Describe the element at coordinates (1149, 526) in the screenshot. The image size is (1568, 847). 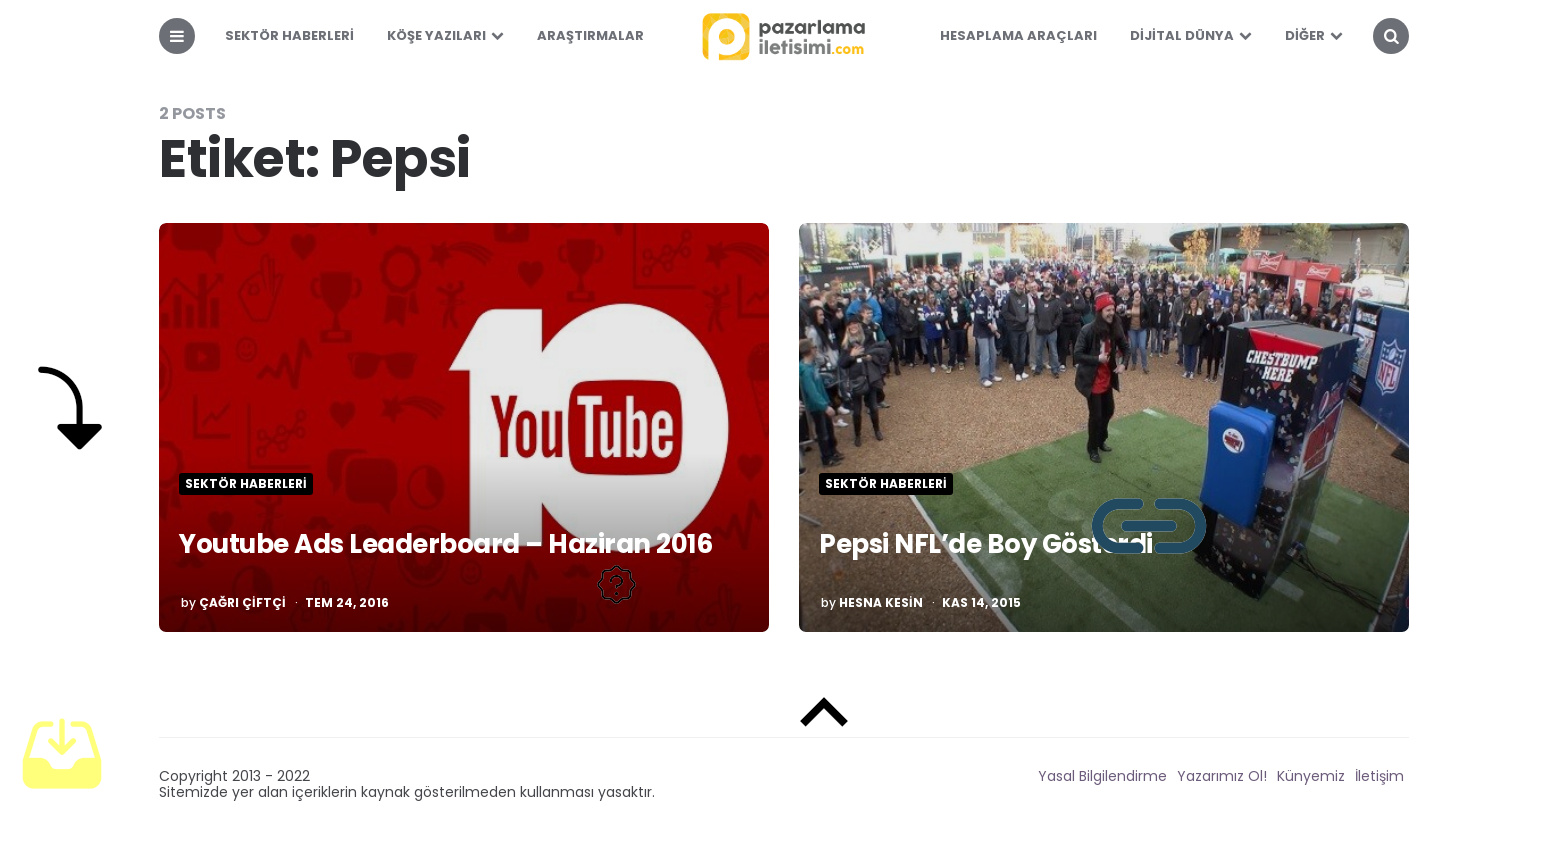
I see `copy link to clipboard` at that location.